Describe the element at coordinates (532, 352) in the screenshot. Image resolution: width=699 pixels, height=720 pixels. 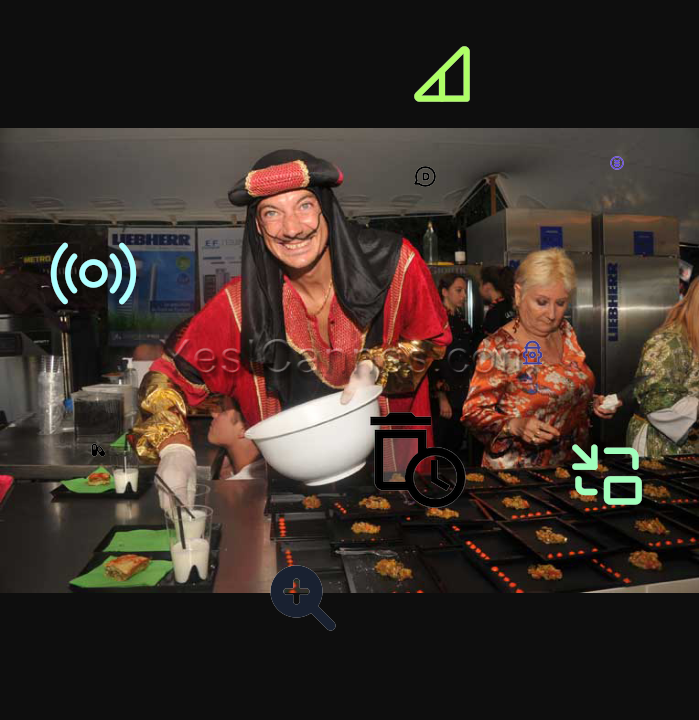
I see `indicates fire safety equipment location` at that location.